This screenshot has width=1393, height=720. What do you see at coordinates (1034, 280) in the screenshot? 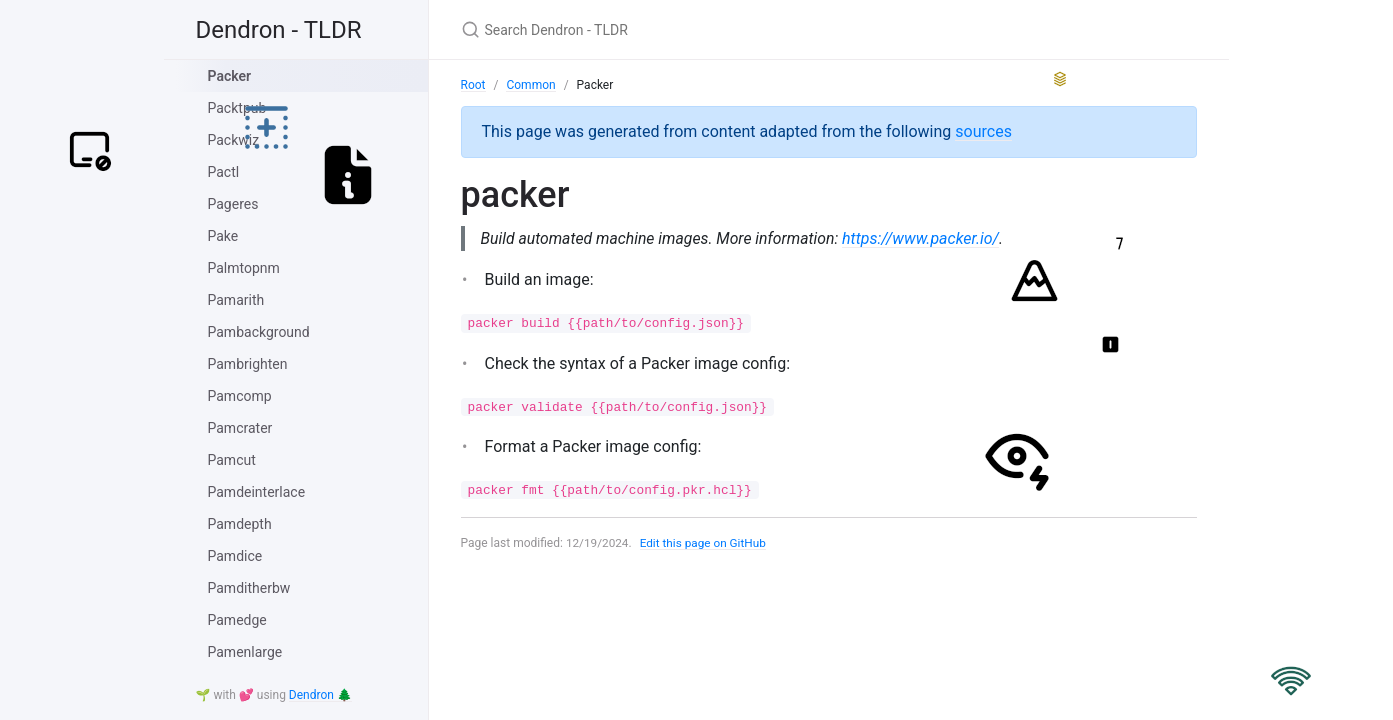
I see `view outdoor or hiking activities` at bounding box center [1034, 280].